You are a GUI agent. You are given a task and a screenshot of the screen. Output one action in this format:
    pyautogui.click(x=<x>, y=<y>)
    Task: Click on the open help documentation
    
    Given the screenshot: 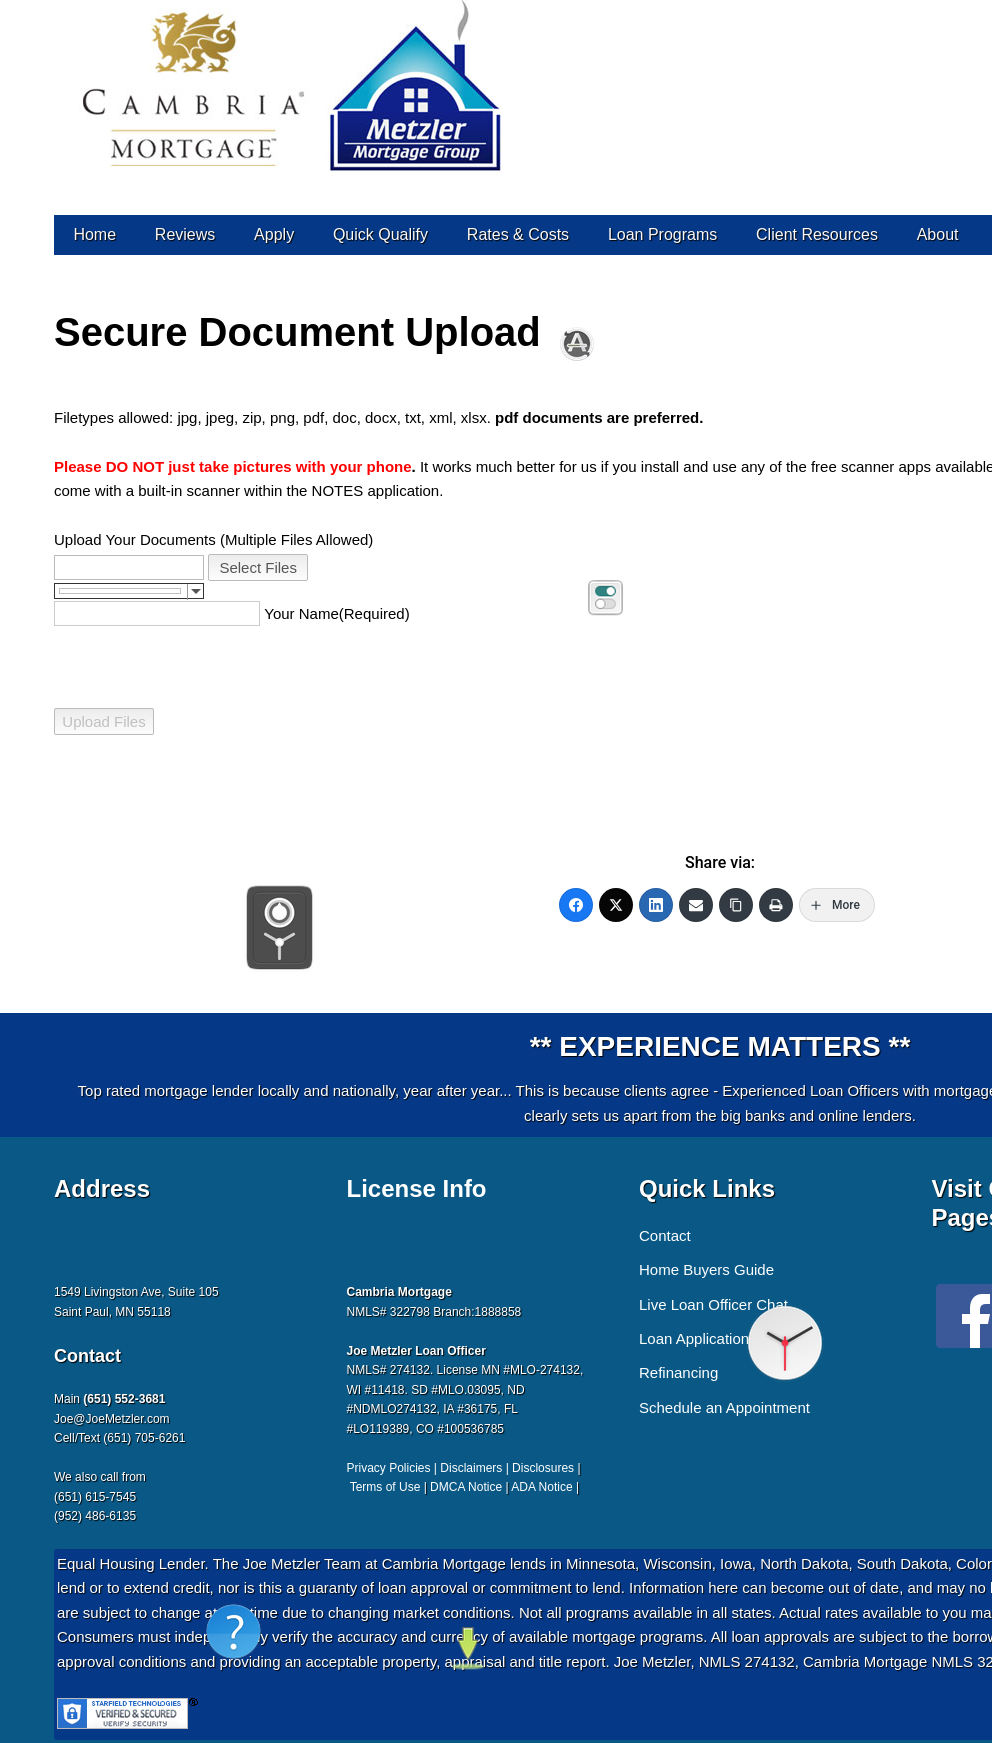 What is the action you would take?
    pyautogui.click(x=233, y=1631)
    